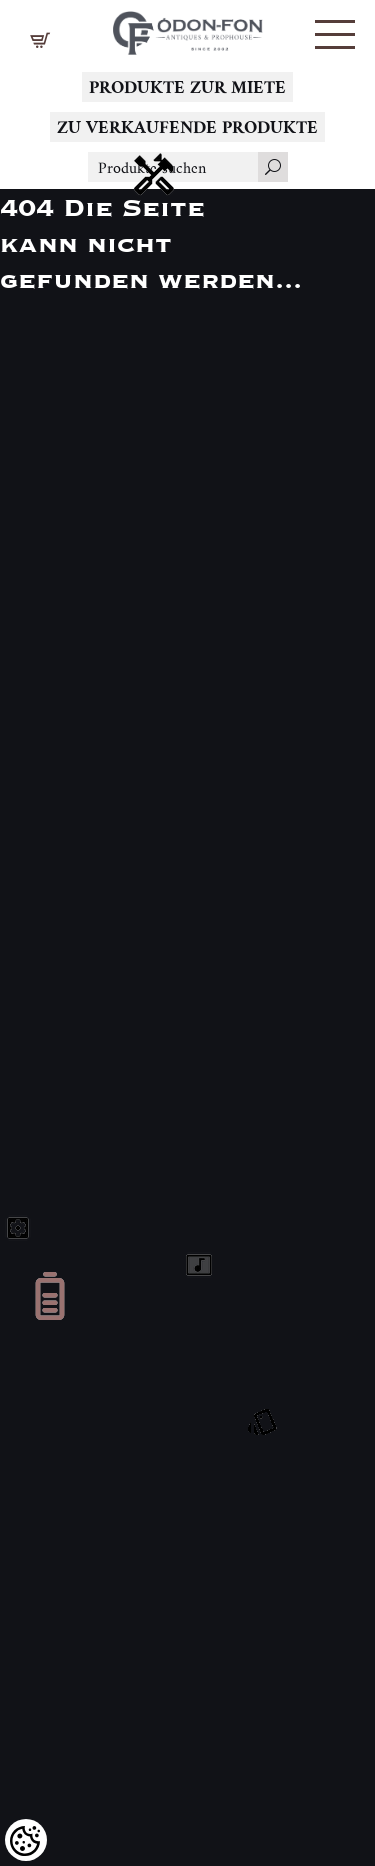 The image size is (375, 1866). Describe the element at coordinates (262, 1421) in the screenshot. I see `access style or theme settings` at that location.